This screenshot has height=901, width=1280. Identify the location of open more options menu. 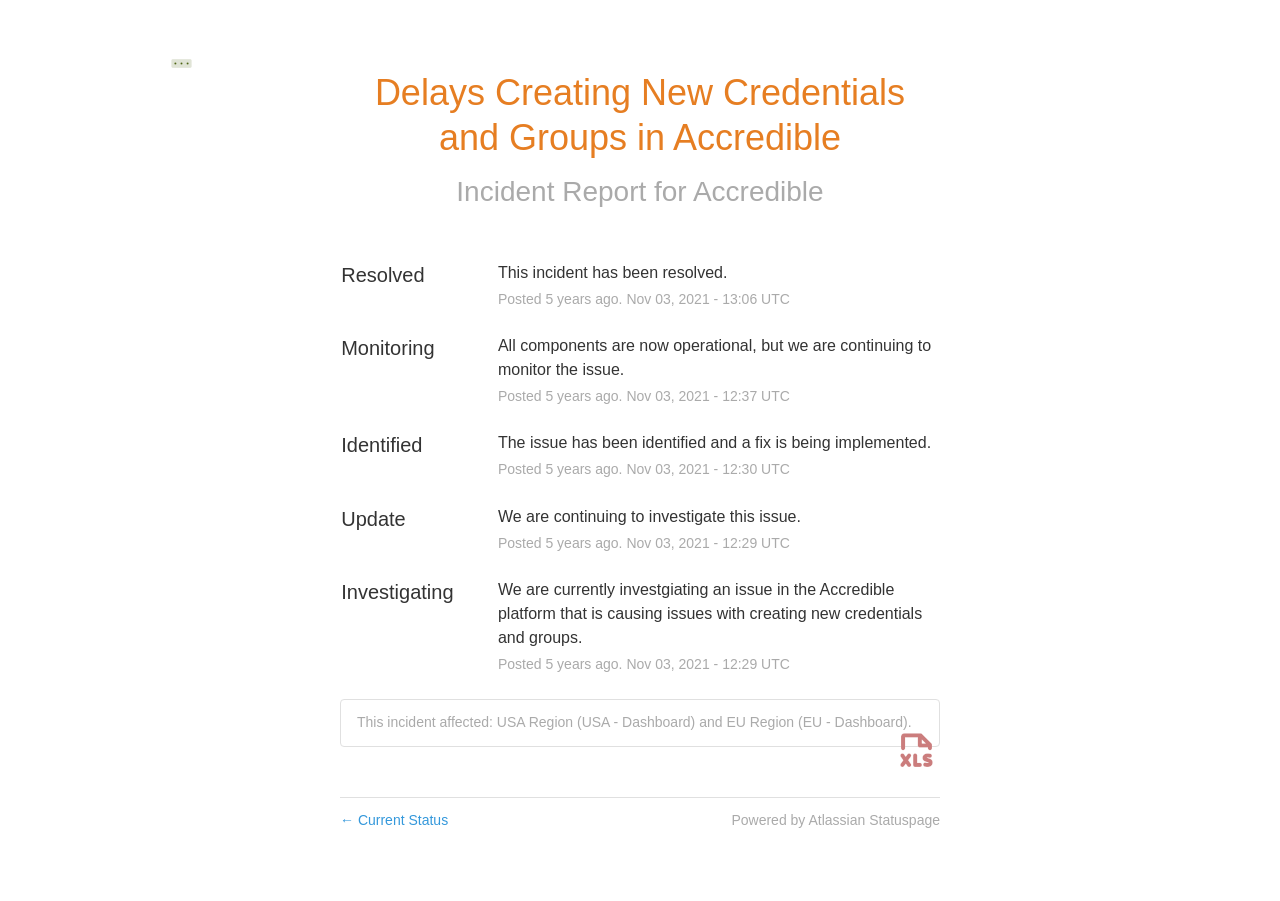
(181, 63).